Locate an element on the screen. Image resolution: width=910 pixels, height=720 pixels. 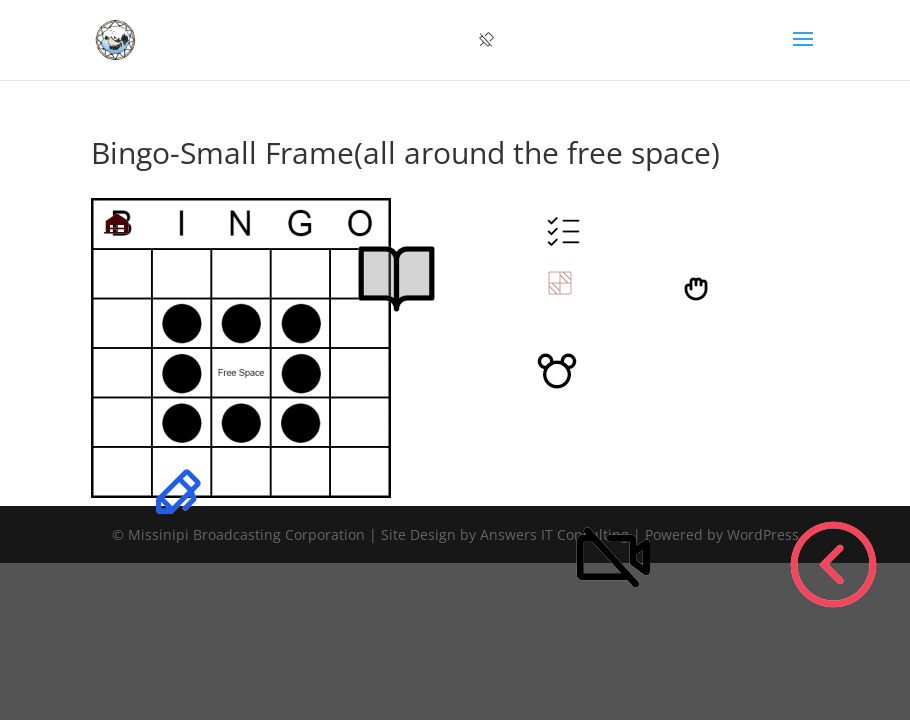
access garage or parking settings is located at coordinates (117, 225).